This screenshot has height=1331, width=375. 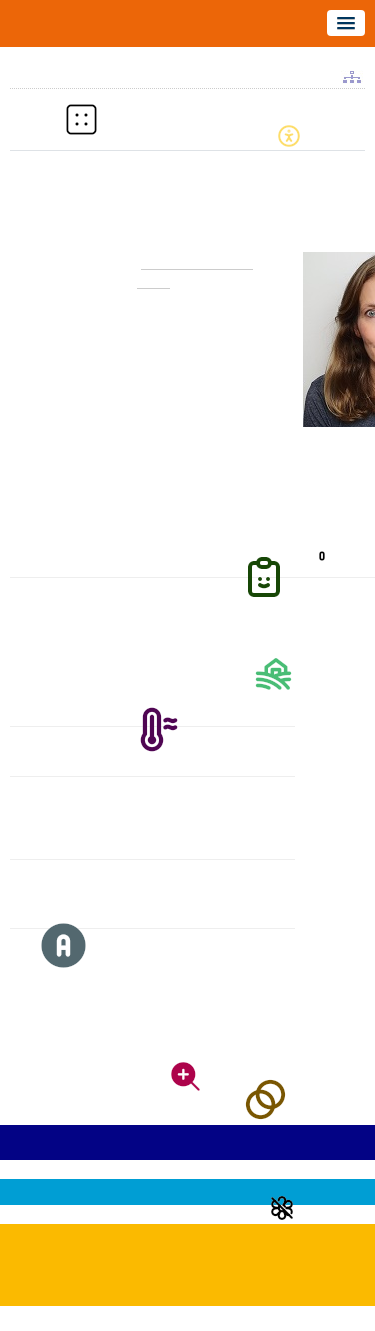 What do you see at coordinates (265, 1099) in the screenshot?
I see `toggle blend mode settings` at bounding box center [265, 1099].